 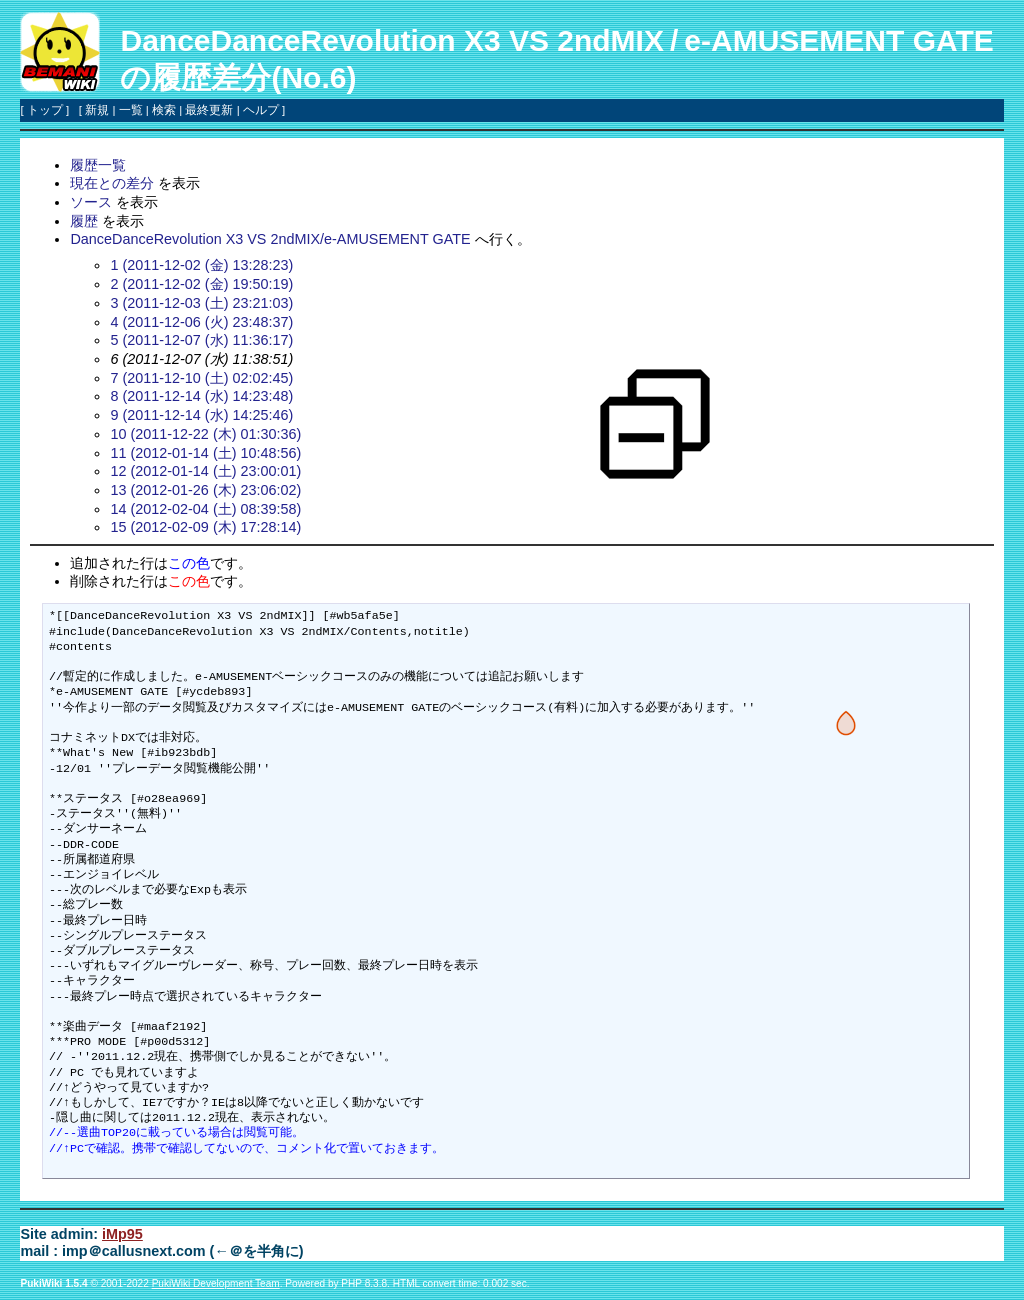 What do you see at coordinates (655, 424) in the screenshot?
I see `collapse all expanded items in a tree view` at bounding box center [655, 424].